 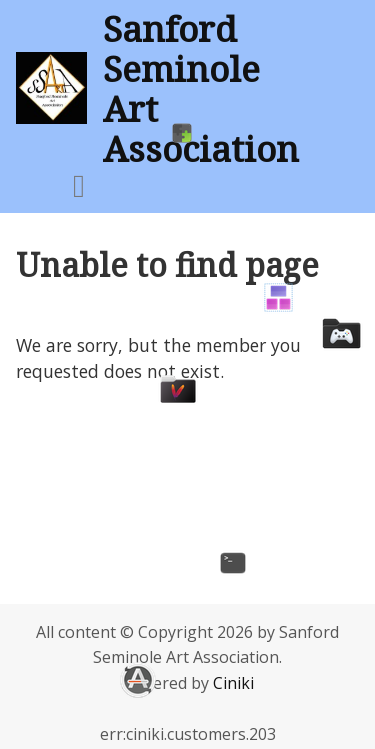 I want to click on open maven project folder, so click(x=178, y=390).